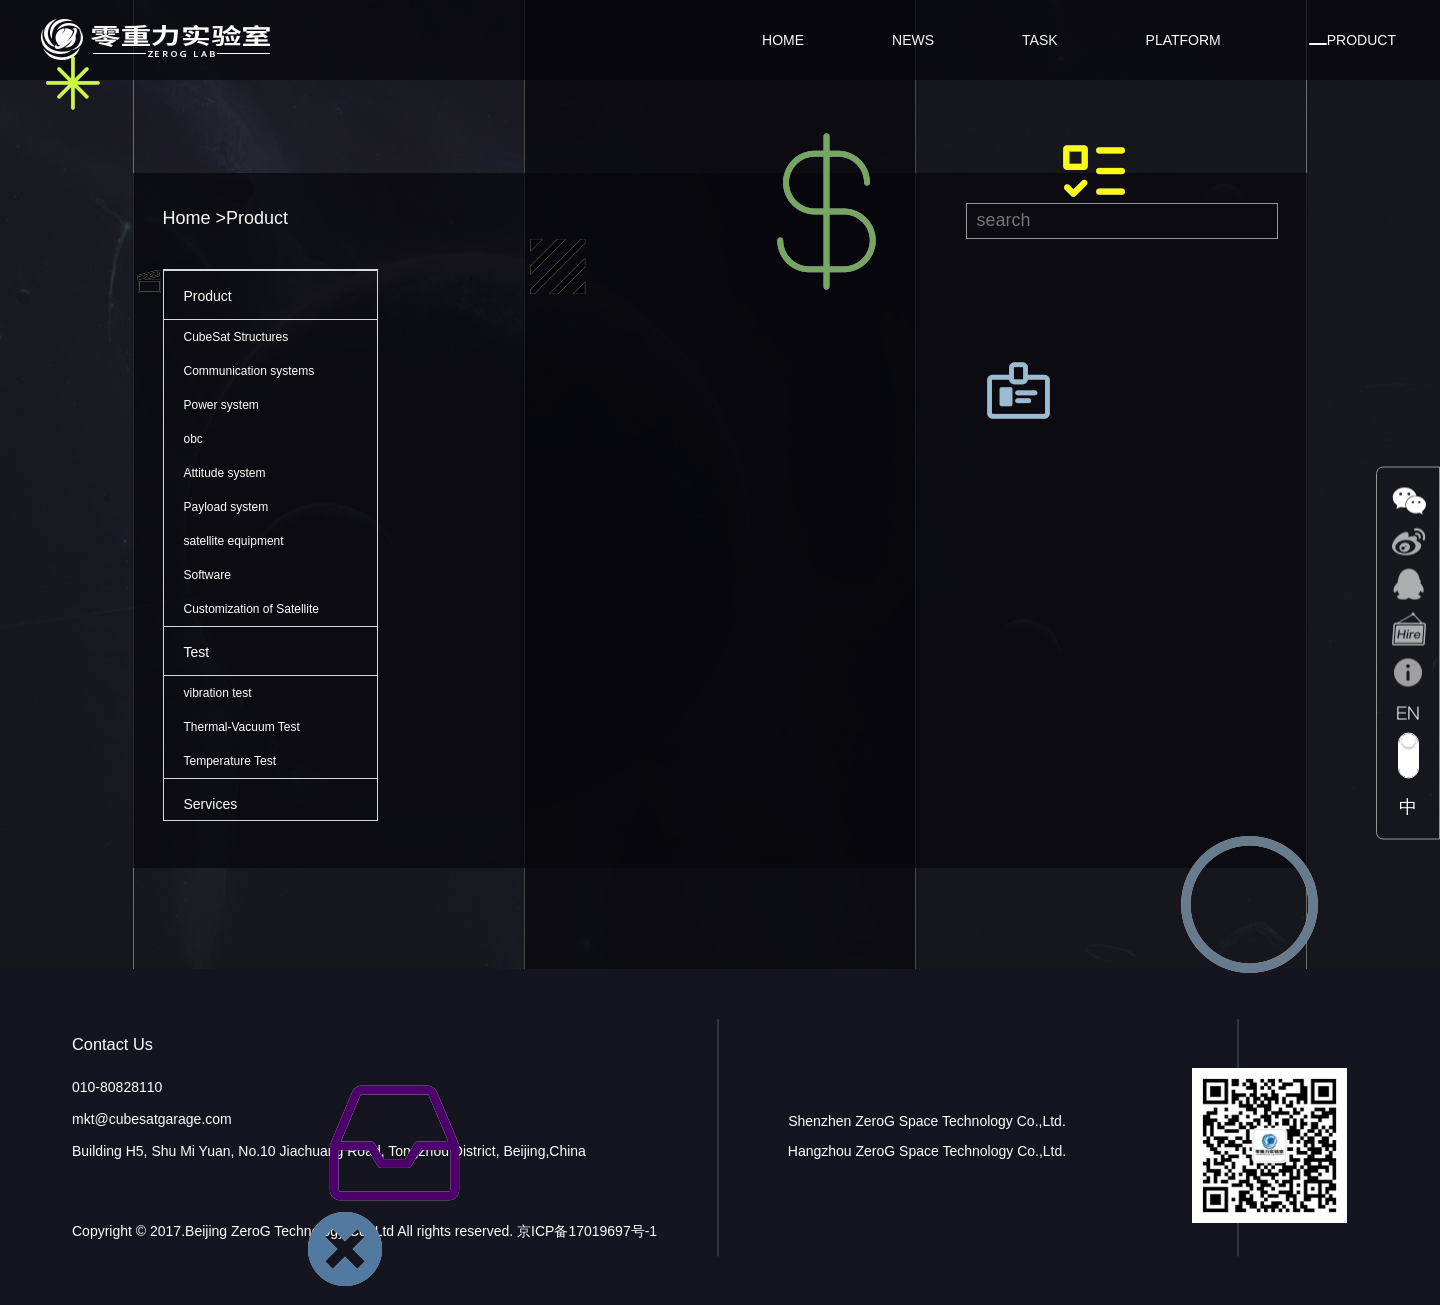 The height and width of the screenshot is (1305, 1440). I want to click on access video or movie content, so click(149, 282).